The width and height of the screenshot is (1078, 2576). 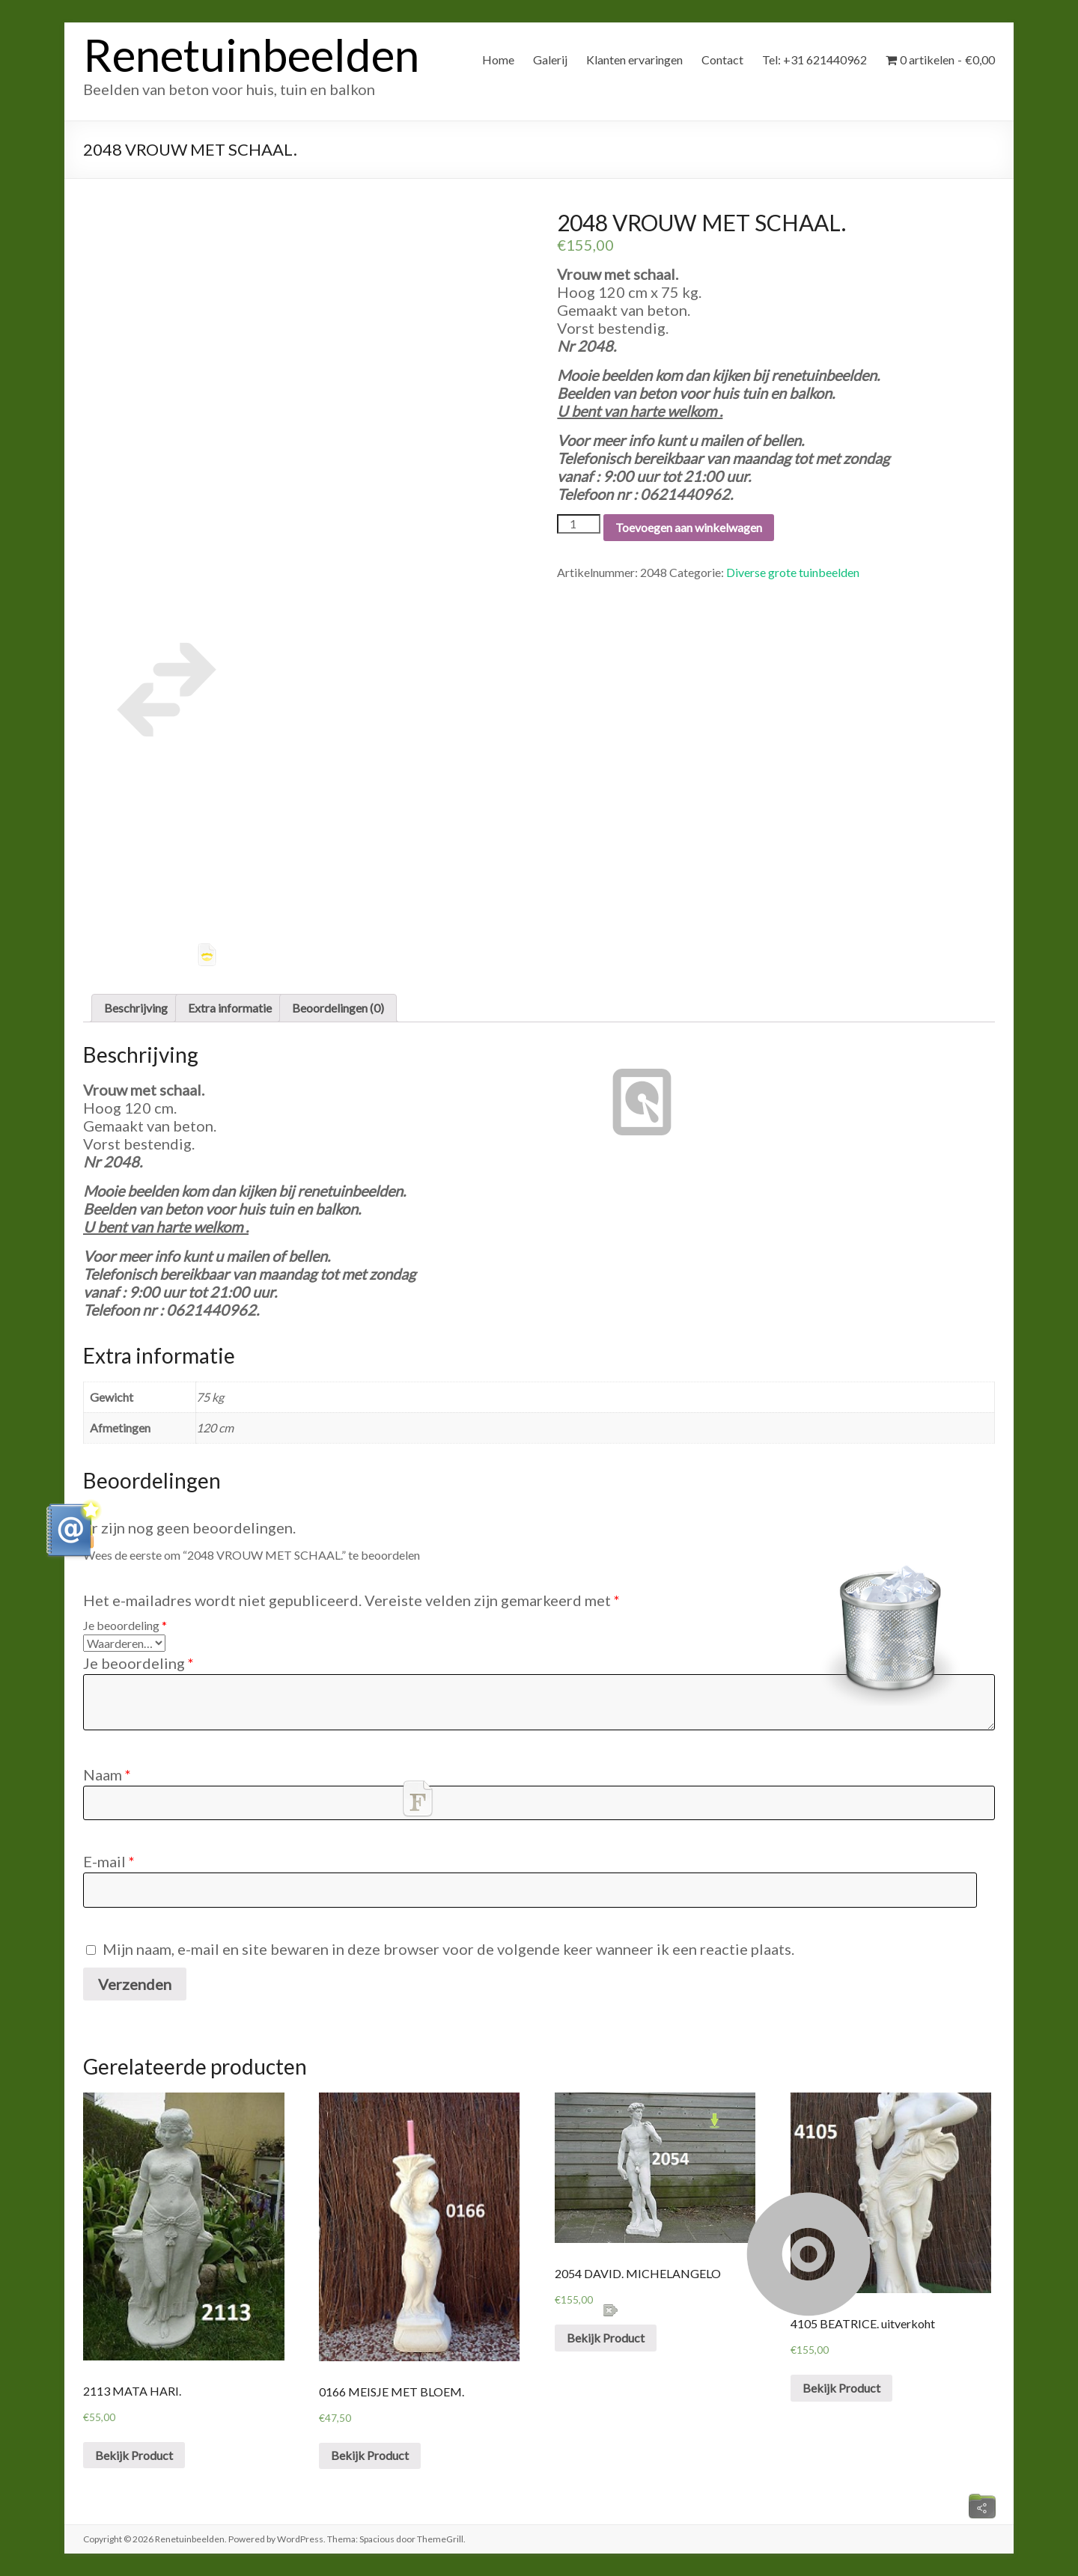 I want to click on save the current file or document, so click(x=714, y=2120).